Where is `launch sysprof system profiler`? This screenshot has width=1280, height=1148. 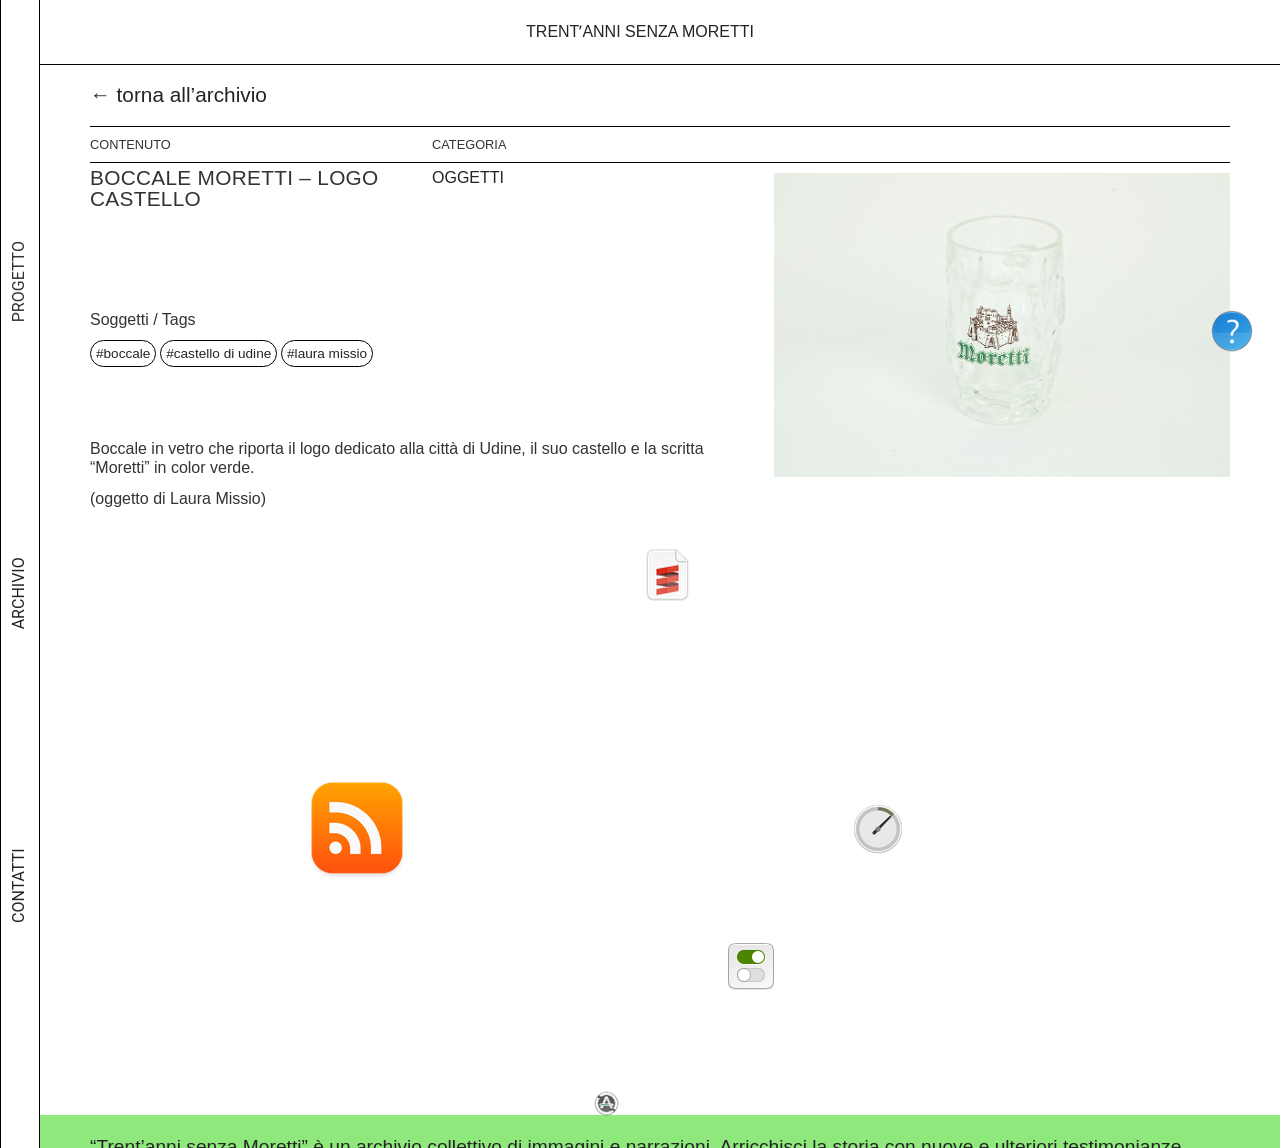
launch sysprof system profiler is located at coordinates (878, 829).